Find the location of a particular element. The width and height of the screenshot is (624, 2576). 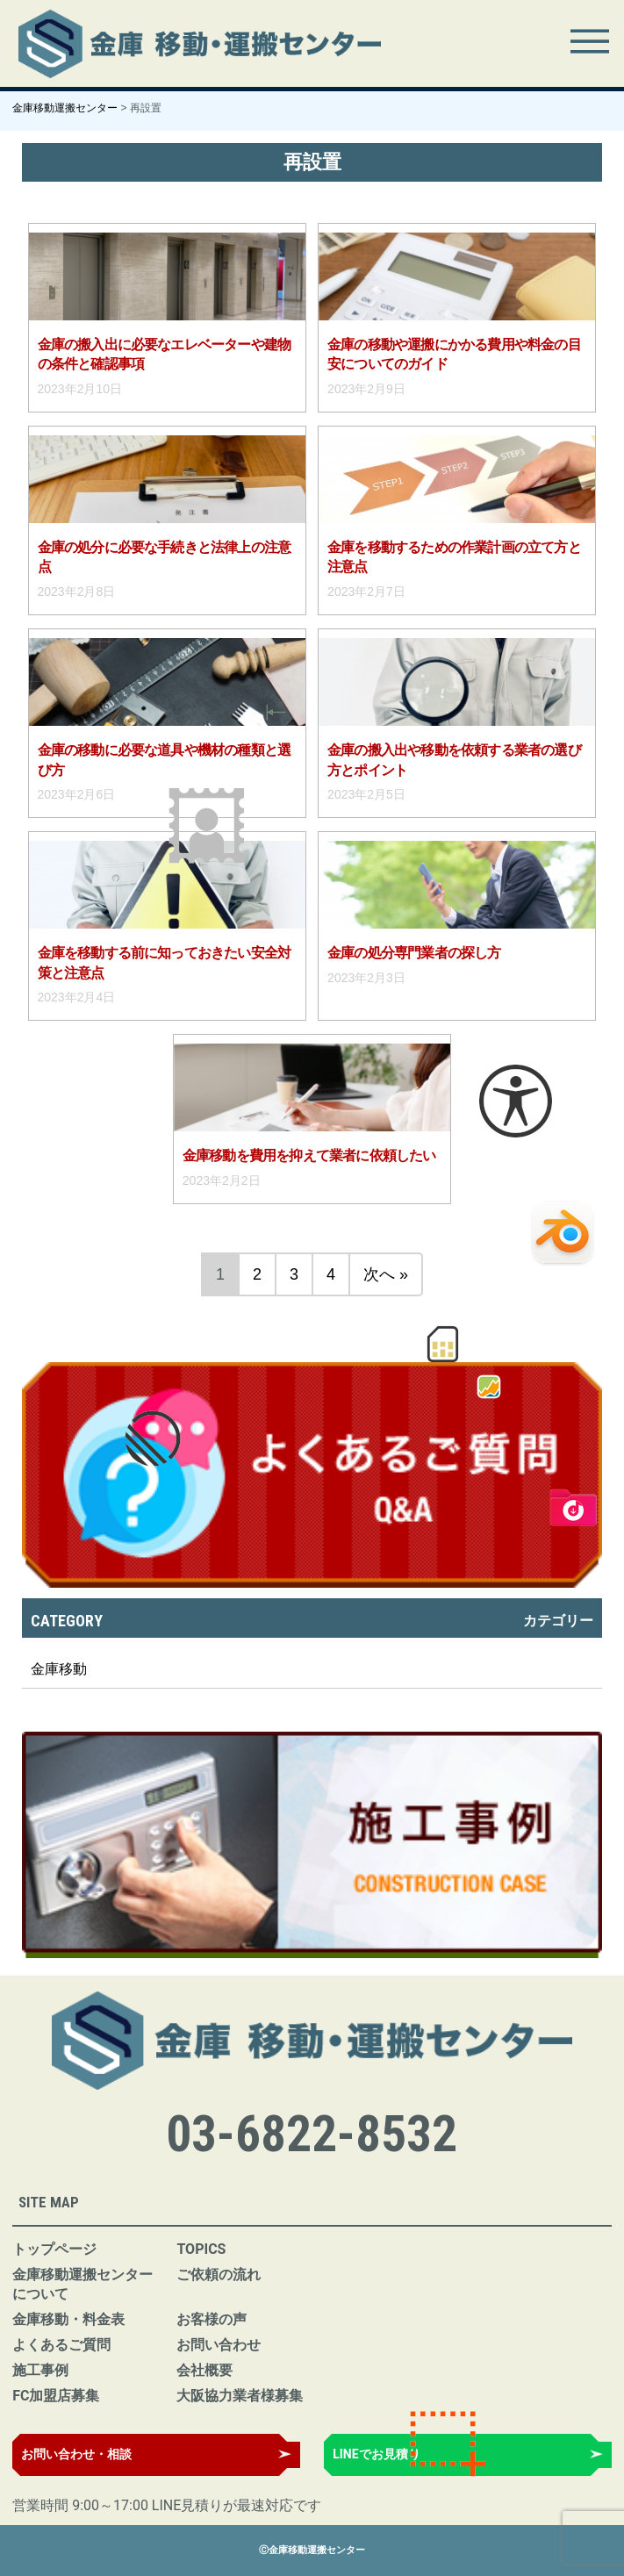

access accessibility settings is located at coordinates (515, 1101).